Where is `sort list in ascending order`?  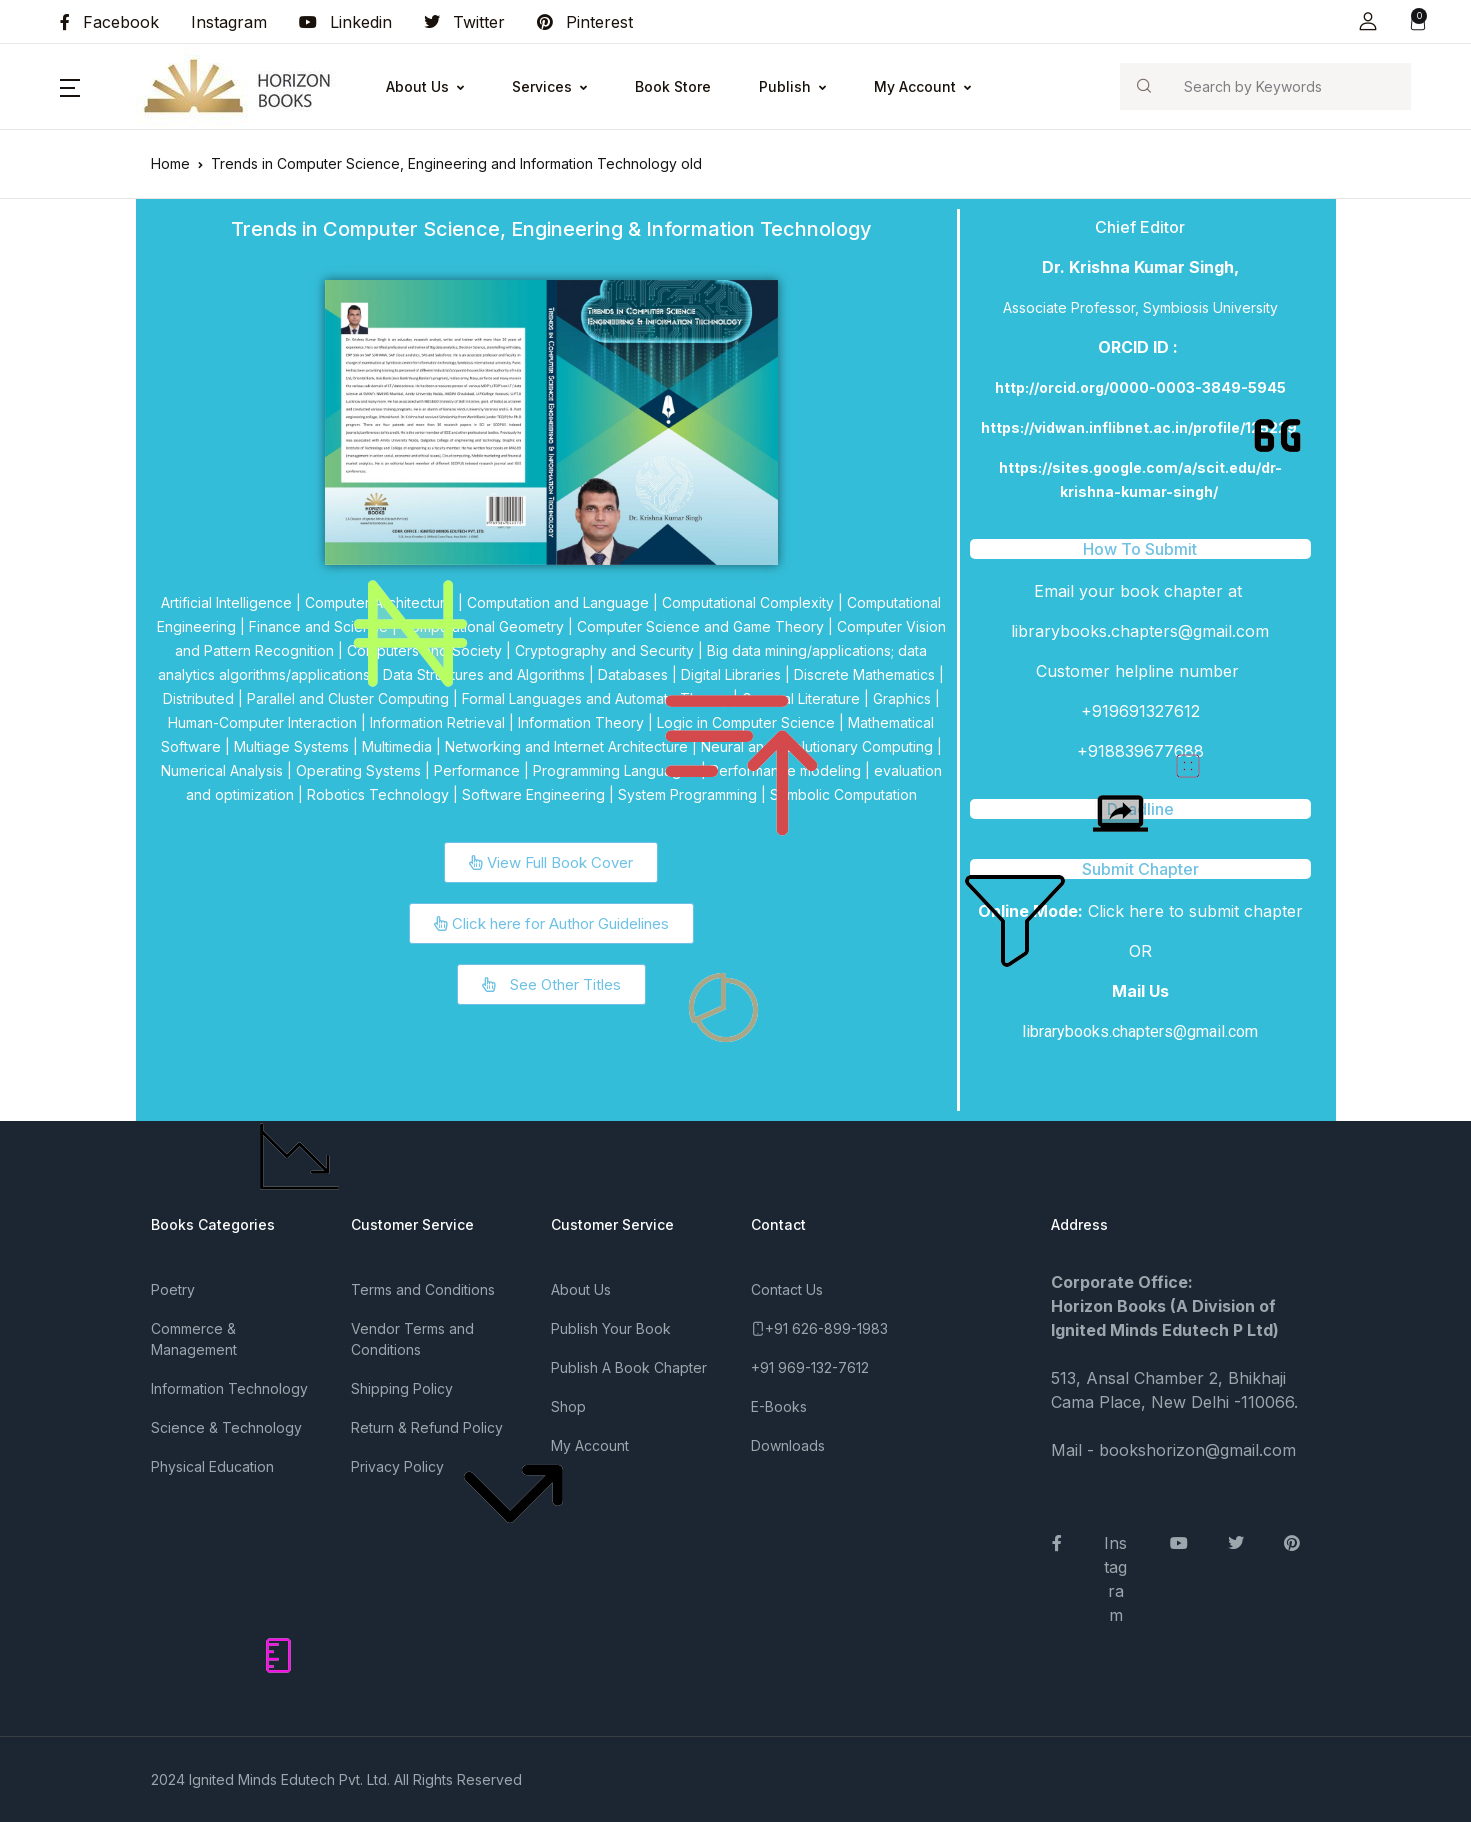 sort list in ascending order is located at coordinates (741, 759).